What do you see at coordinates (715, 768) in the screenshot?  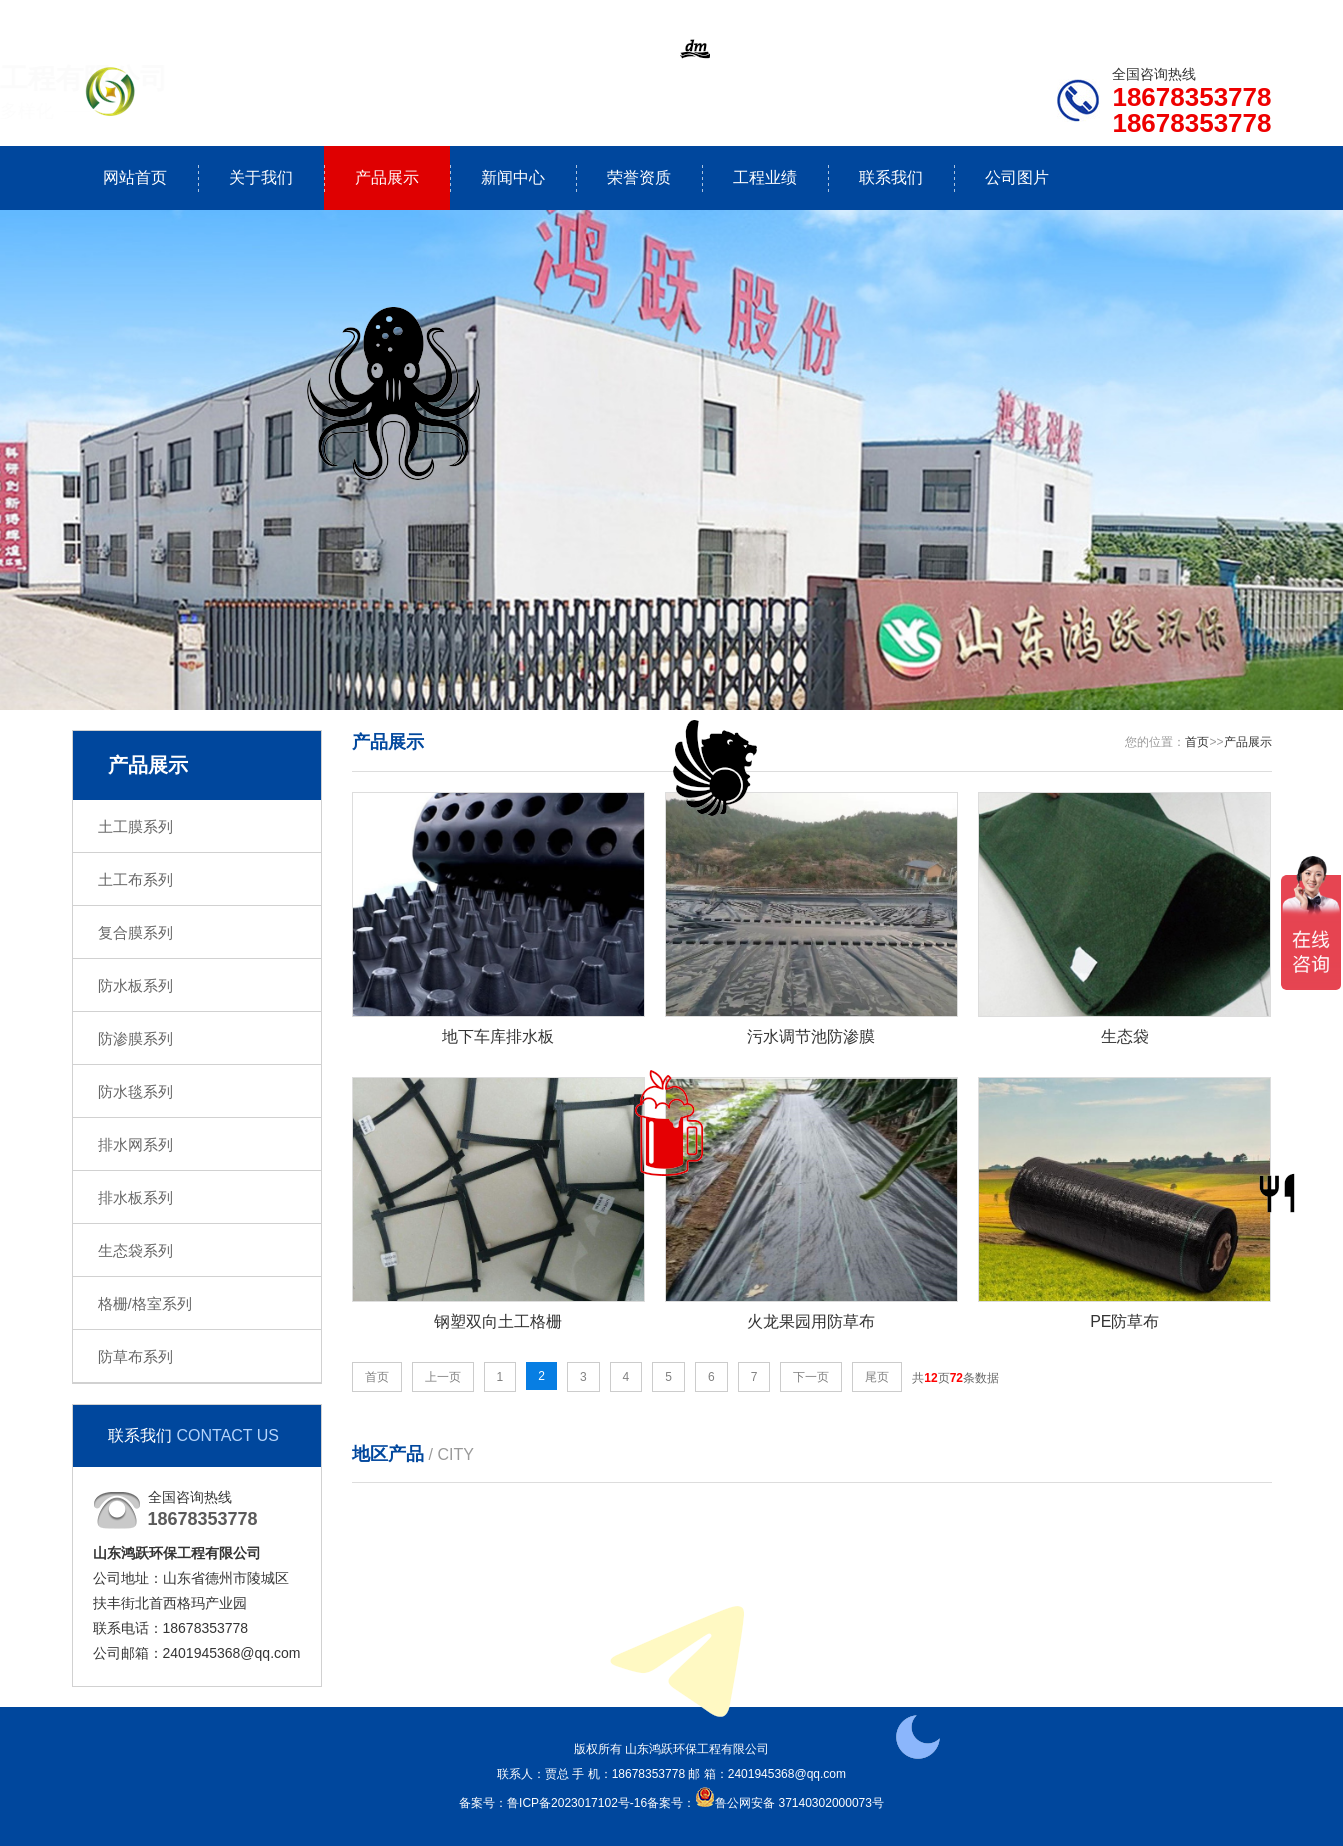 I see `lion air airline logo` at bounding box center [715, 768].